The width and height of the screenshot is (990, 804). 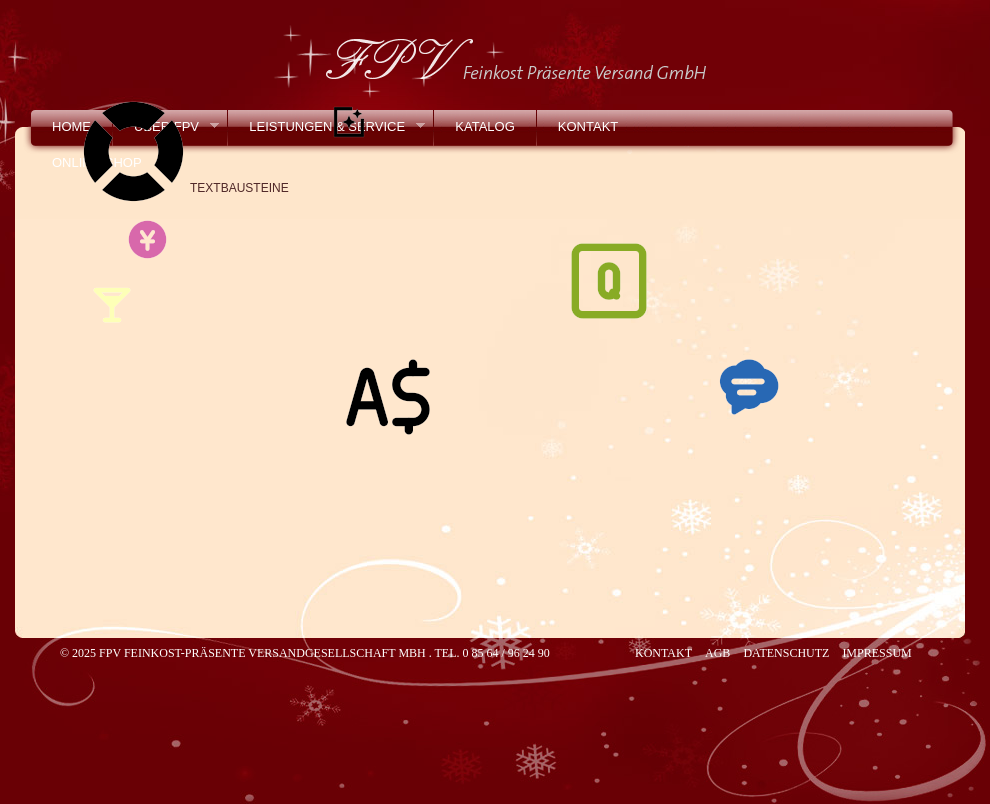 I want to click on indicates australian dollar currency, so click(x=388, y=397).